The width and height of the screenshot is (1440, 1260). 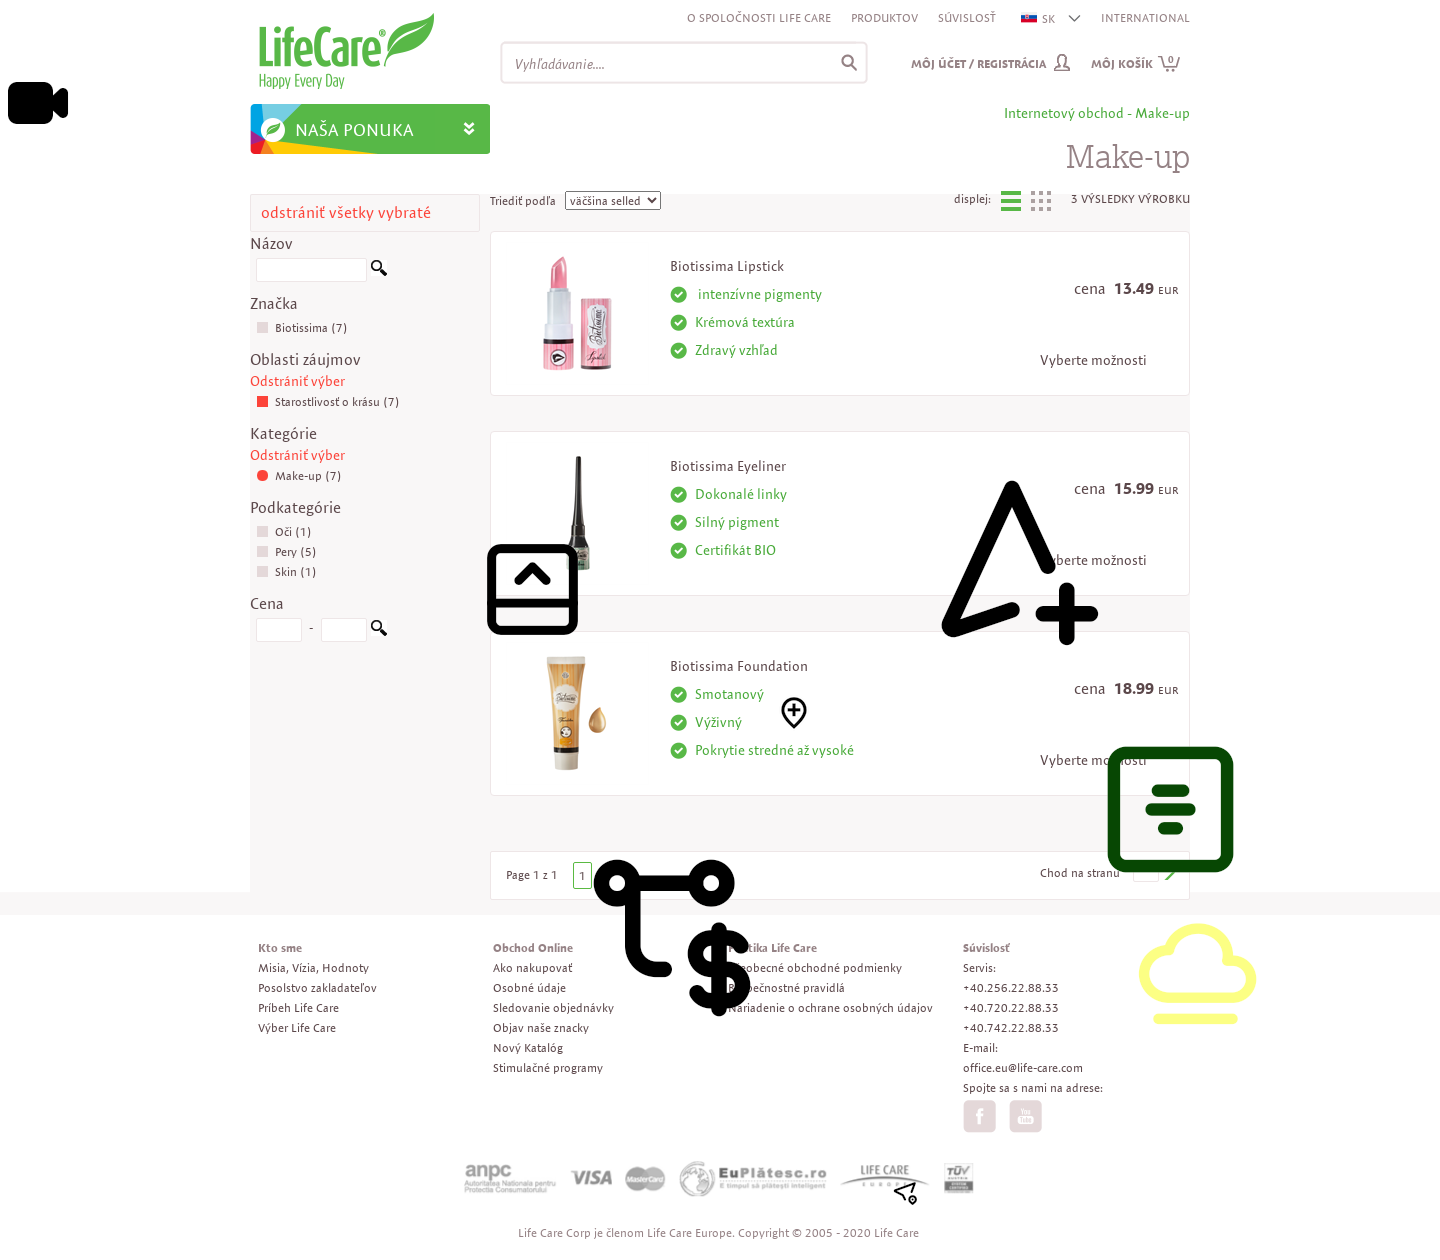 What do you see at coordinates (672, 938) in the screenshot?
I see `view transaction history` at bounding box center [672, 938].